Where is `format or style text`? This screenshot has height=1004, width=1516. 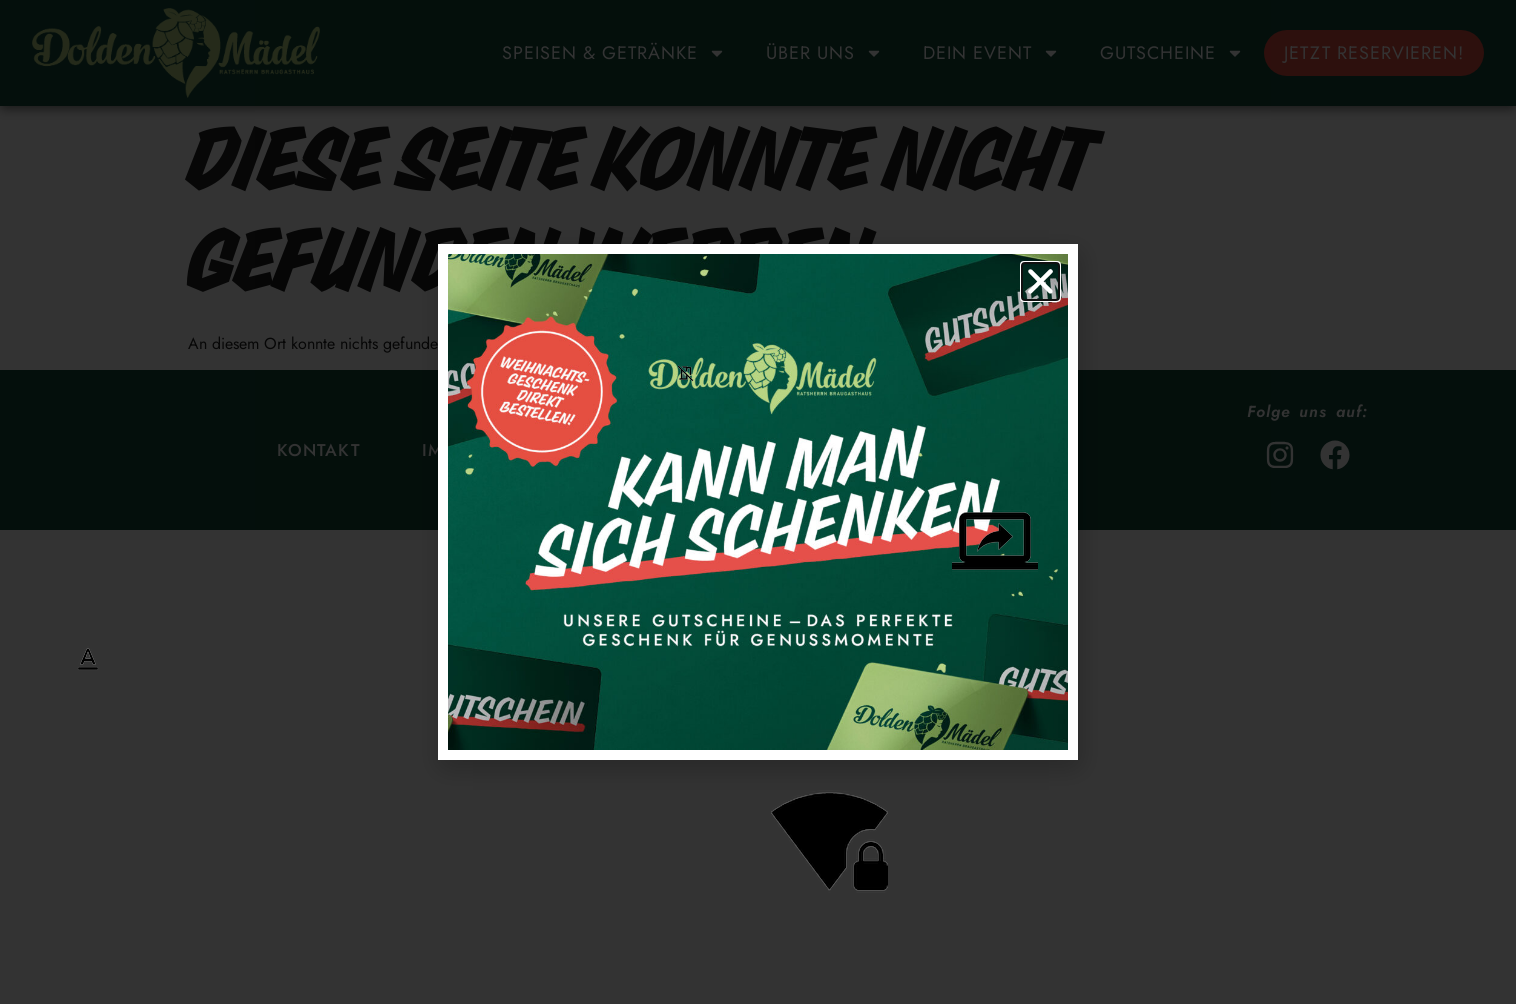
format or style text is located at coordinates (88, 660).